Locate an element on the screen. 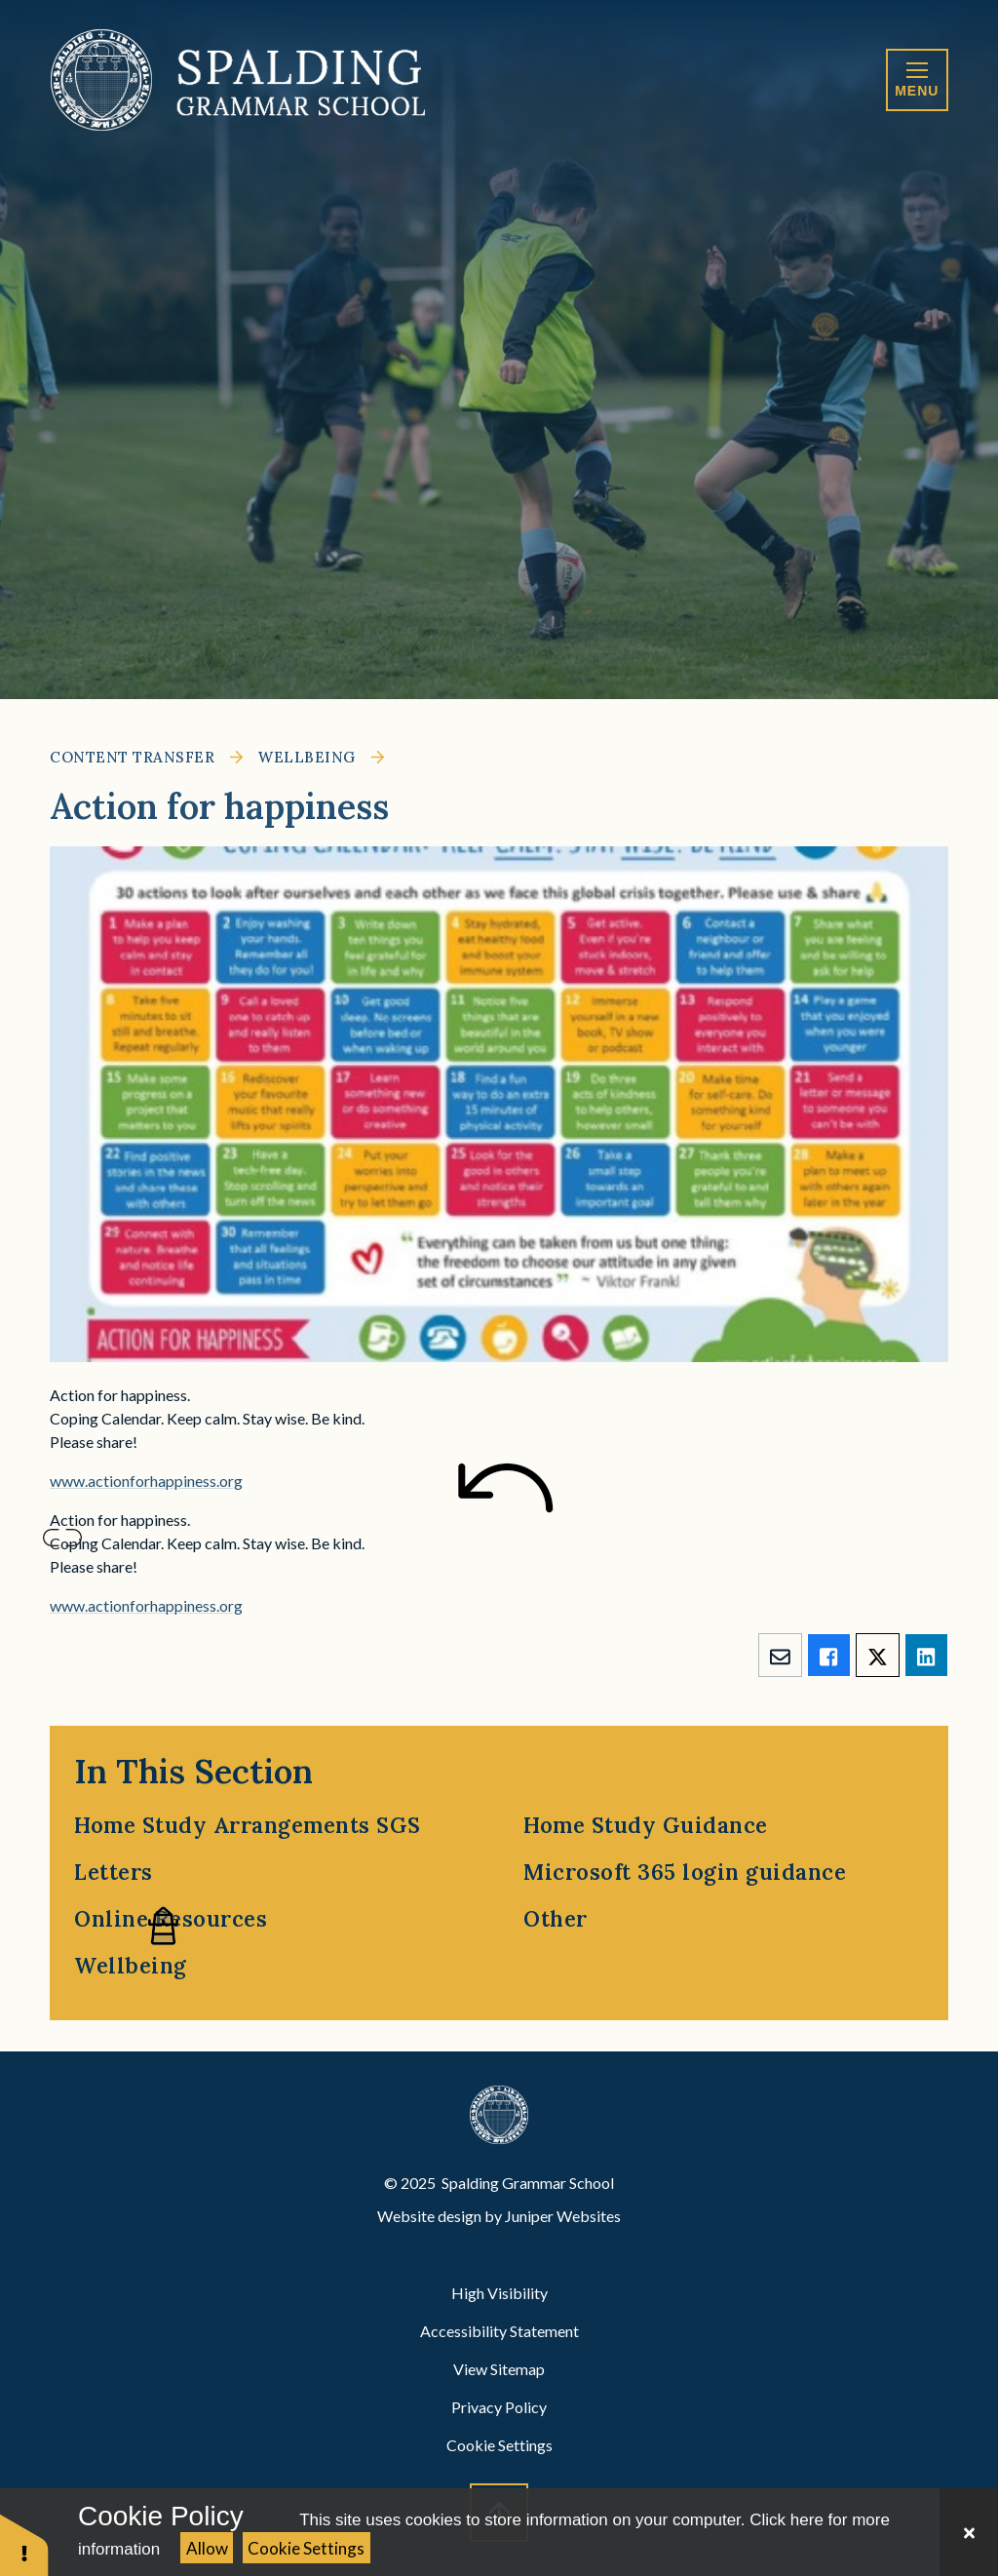  access guidance or navigation features is located at coordinates (163, 1927).